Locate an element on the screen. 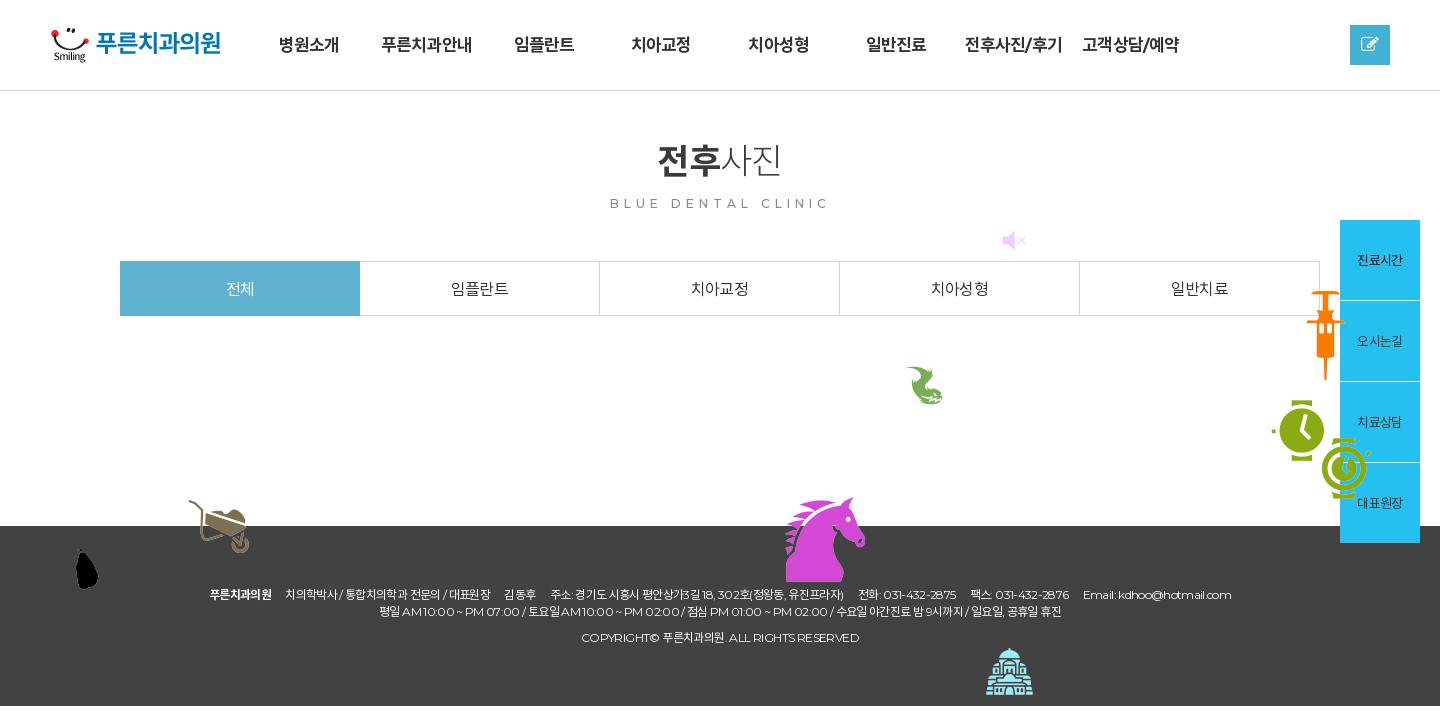 The width and height of the screenshot is (1440, 720). access gardening or landscaping tools is located at coordinates (218, 527).